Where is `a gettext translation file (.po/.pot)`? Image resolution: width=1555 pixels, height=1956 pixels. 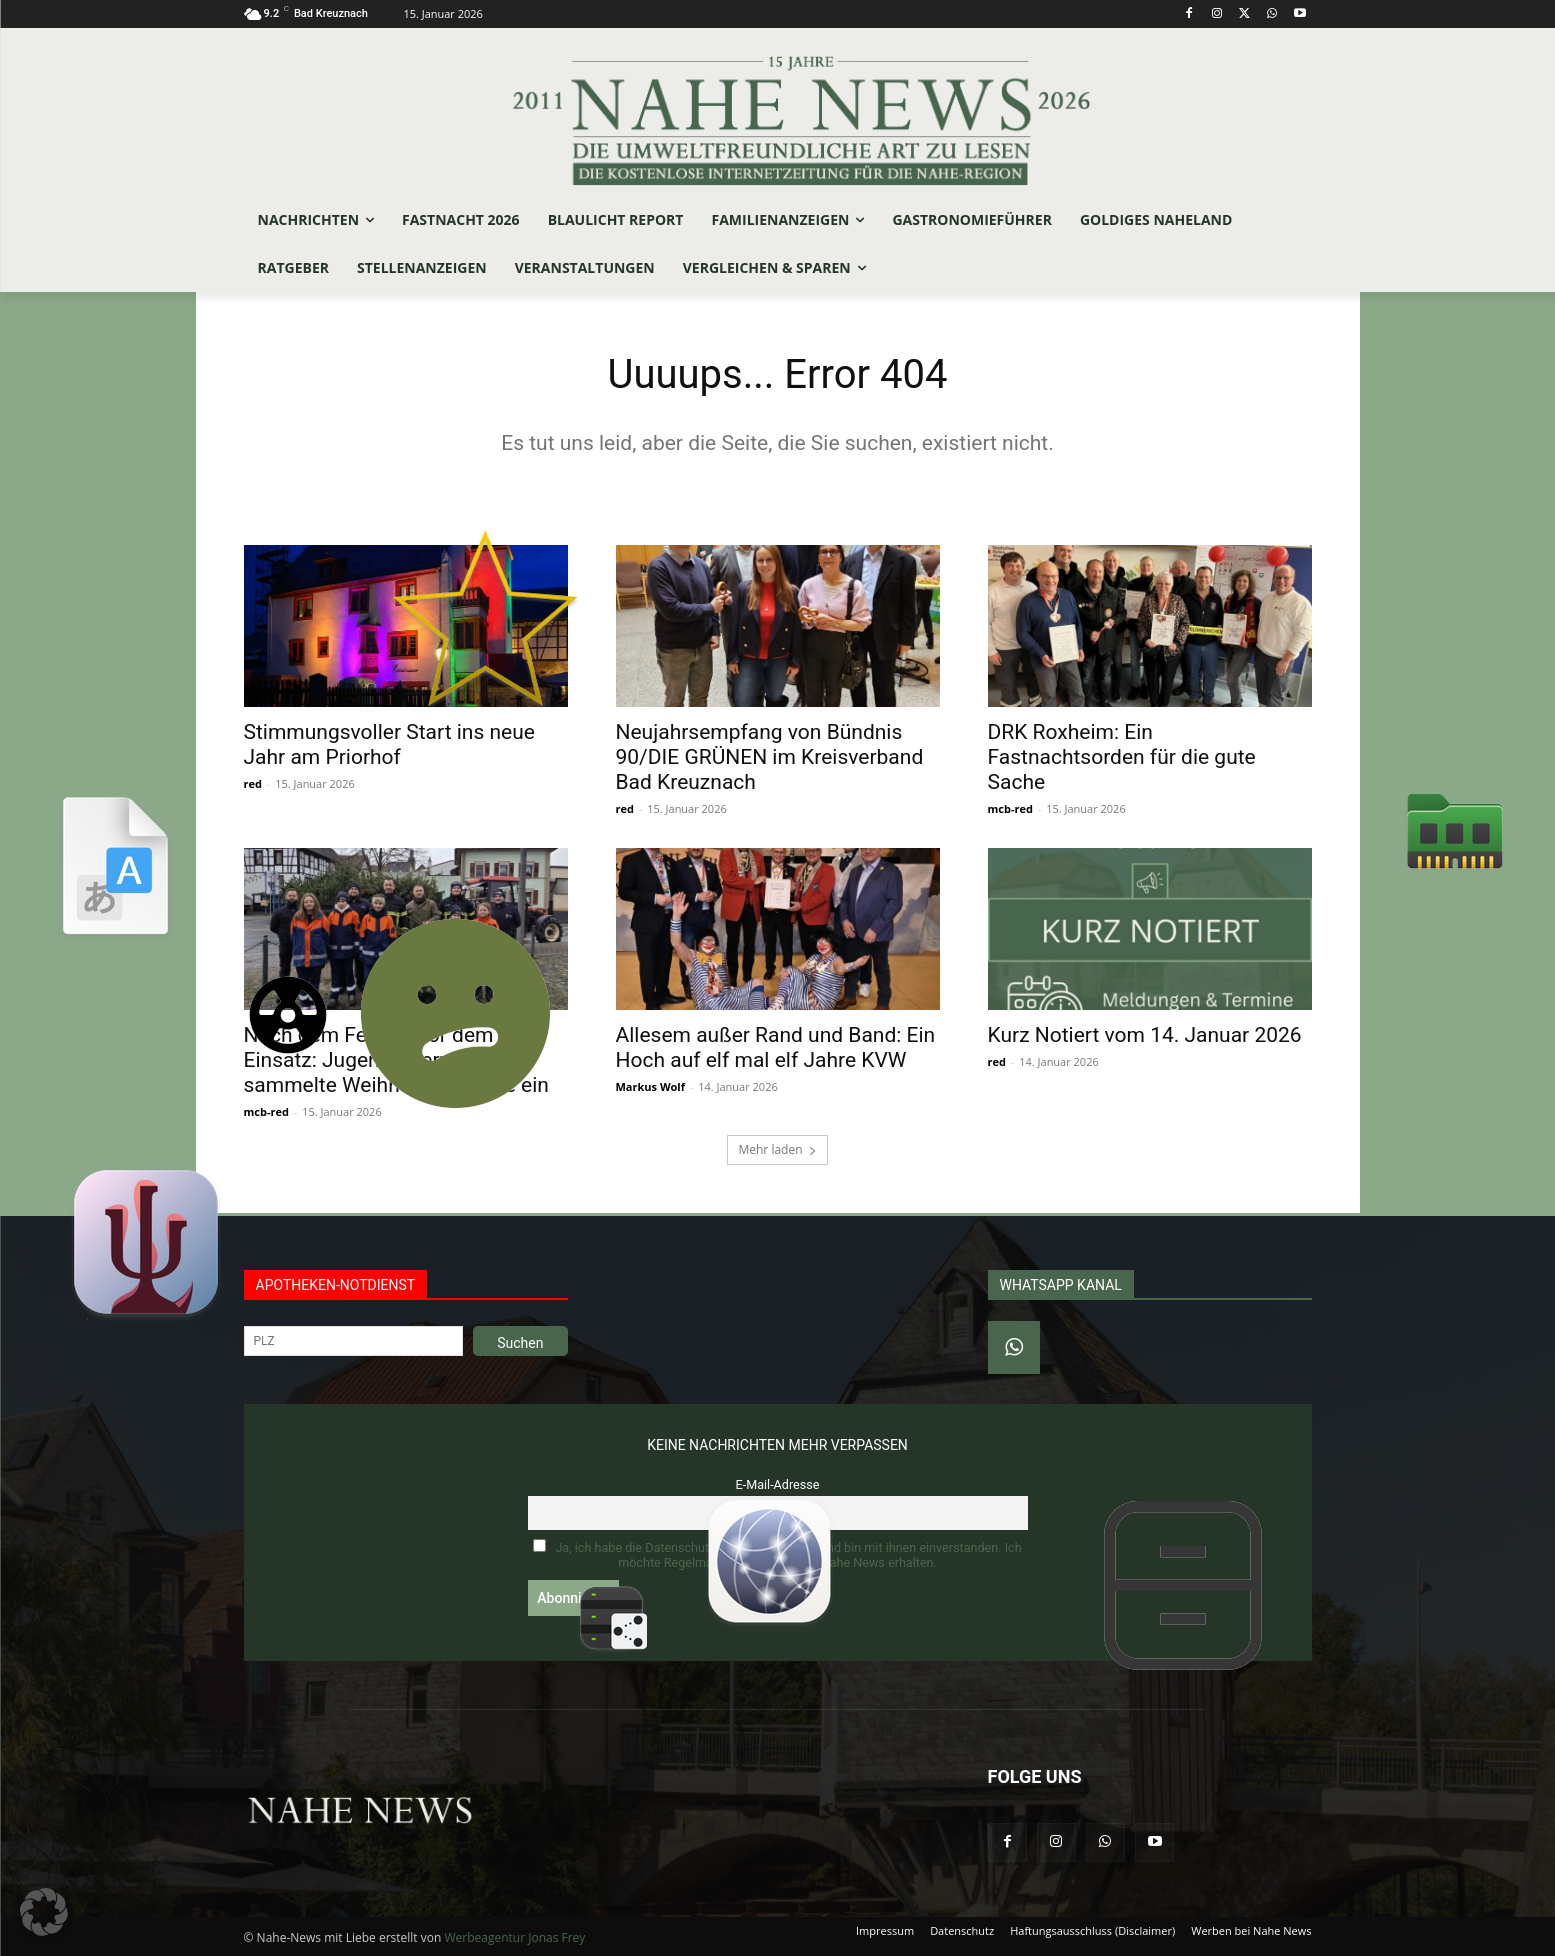 a gettext translation file (.po/.pot) is located at coordinates (115, 868).